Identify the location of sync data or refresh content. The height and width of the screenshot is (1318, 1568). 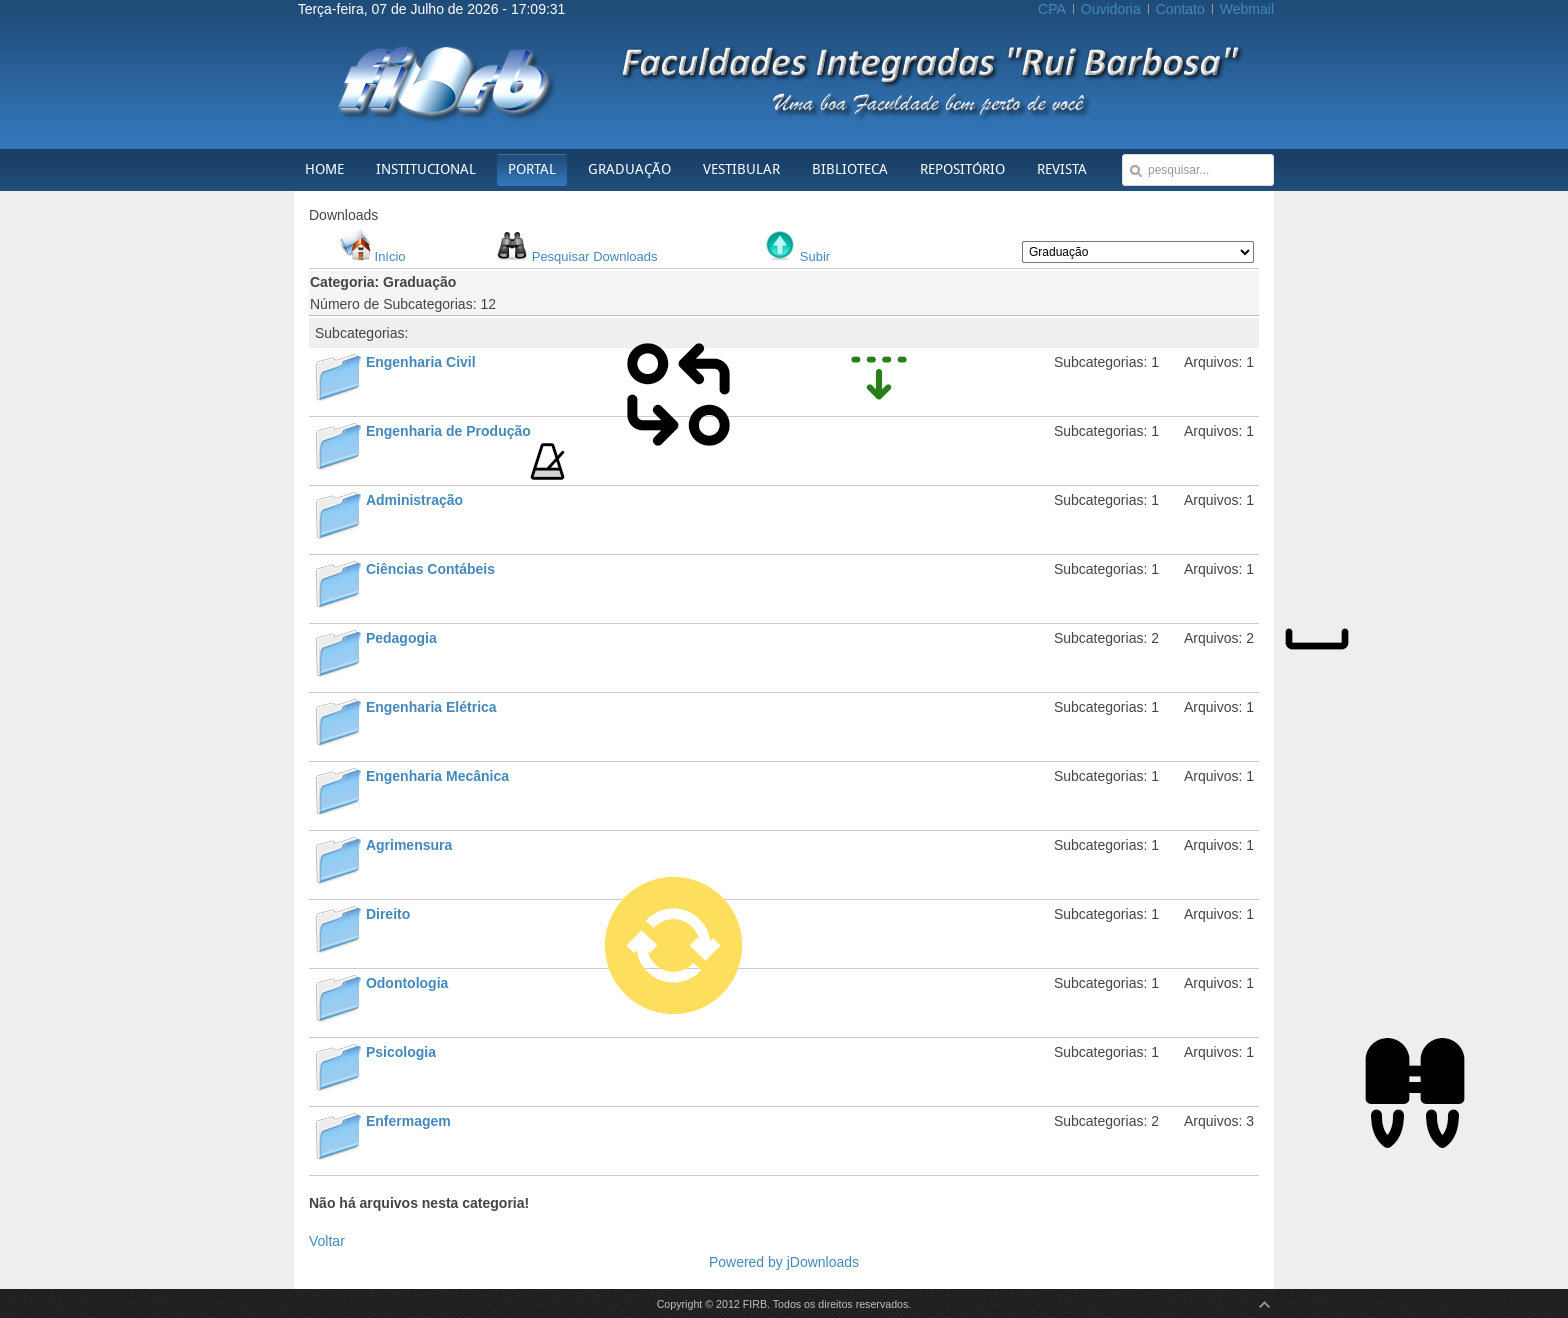
(673, 945).